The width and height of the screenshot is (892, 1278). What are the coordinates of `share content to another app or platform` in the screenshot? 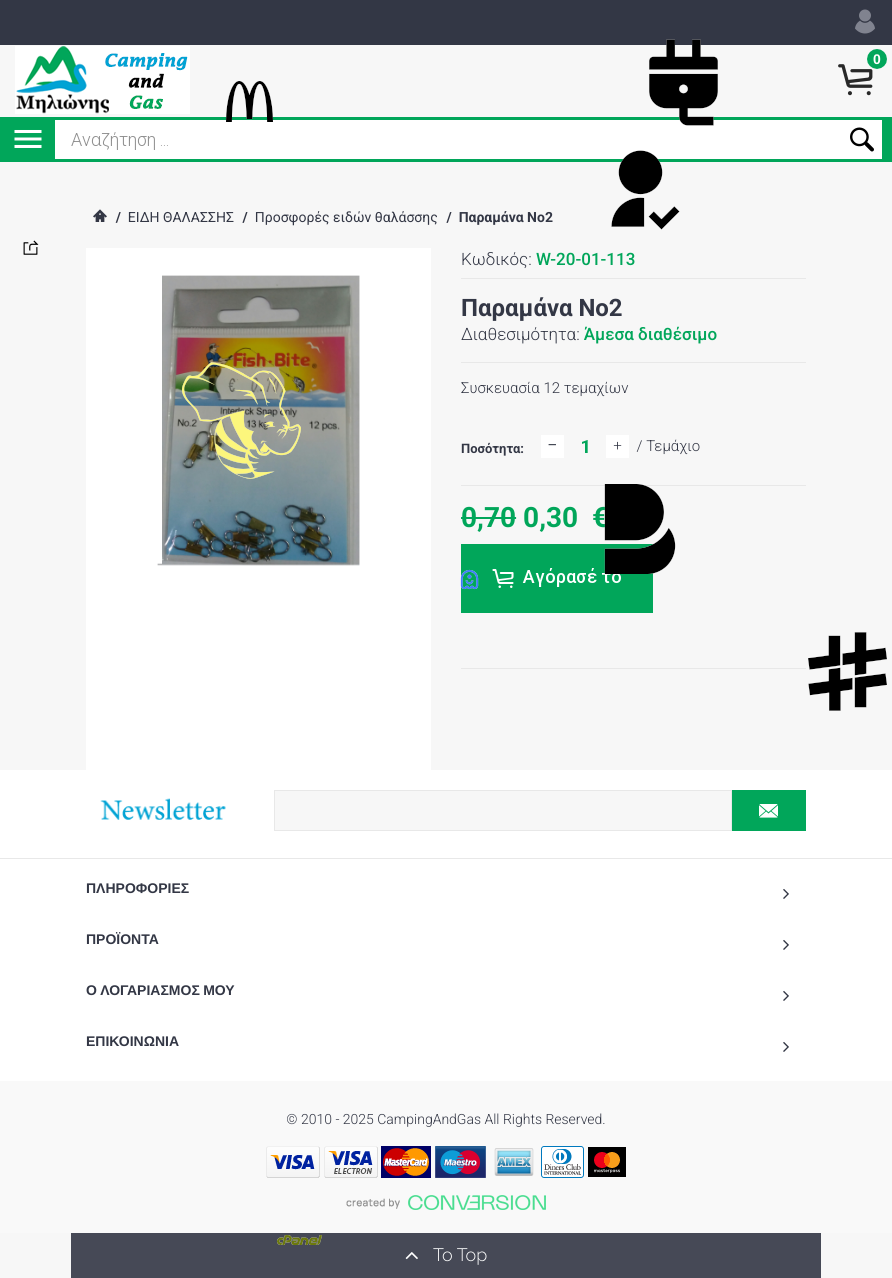 It's located at (30, 248).